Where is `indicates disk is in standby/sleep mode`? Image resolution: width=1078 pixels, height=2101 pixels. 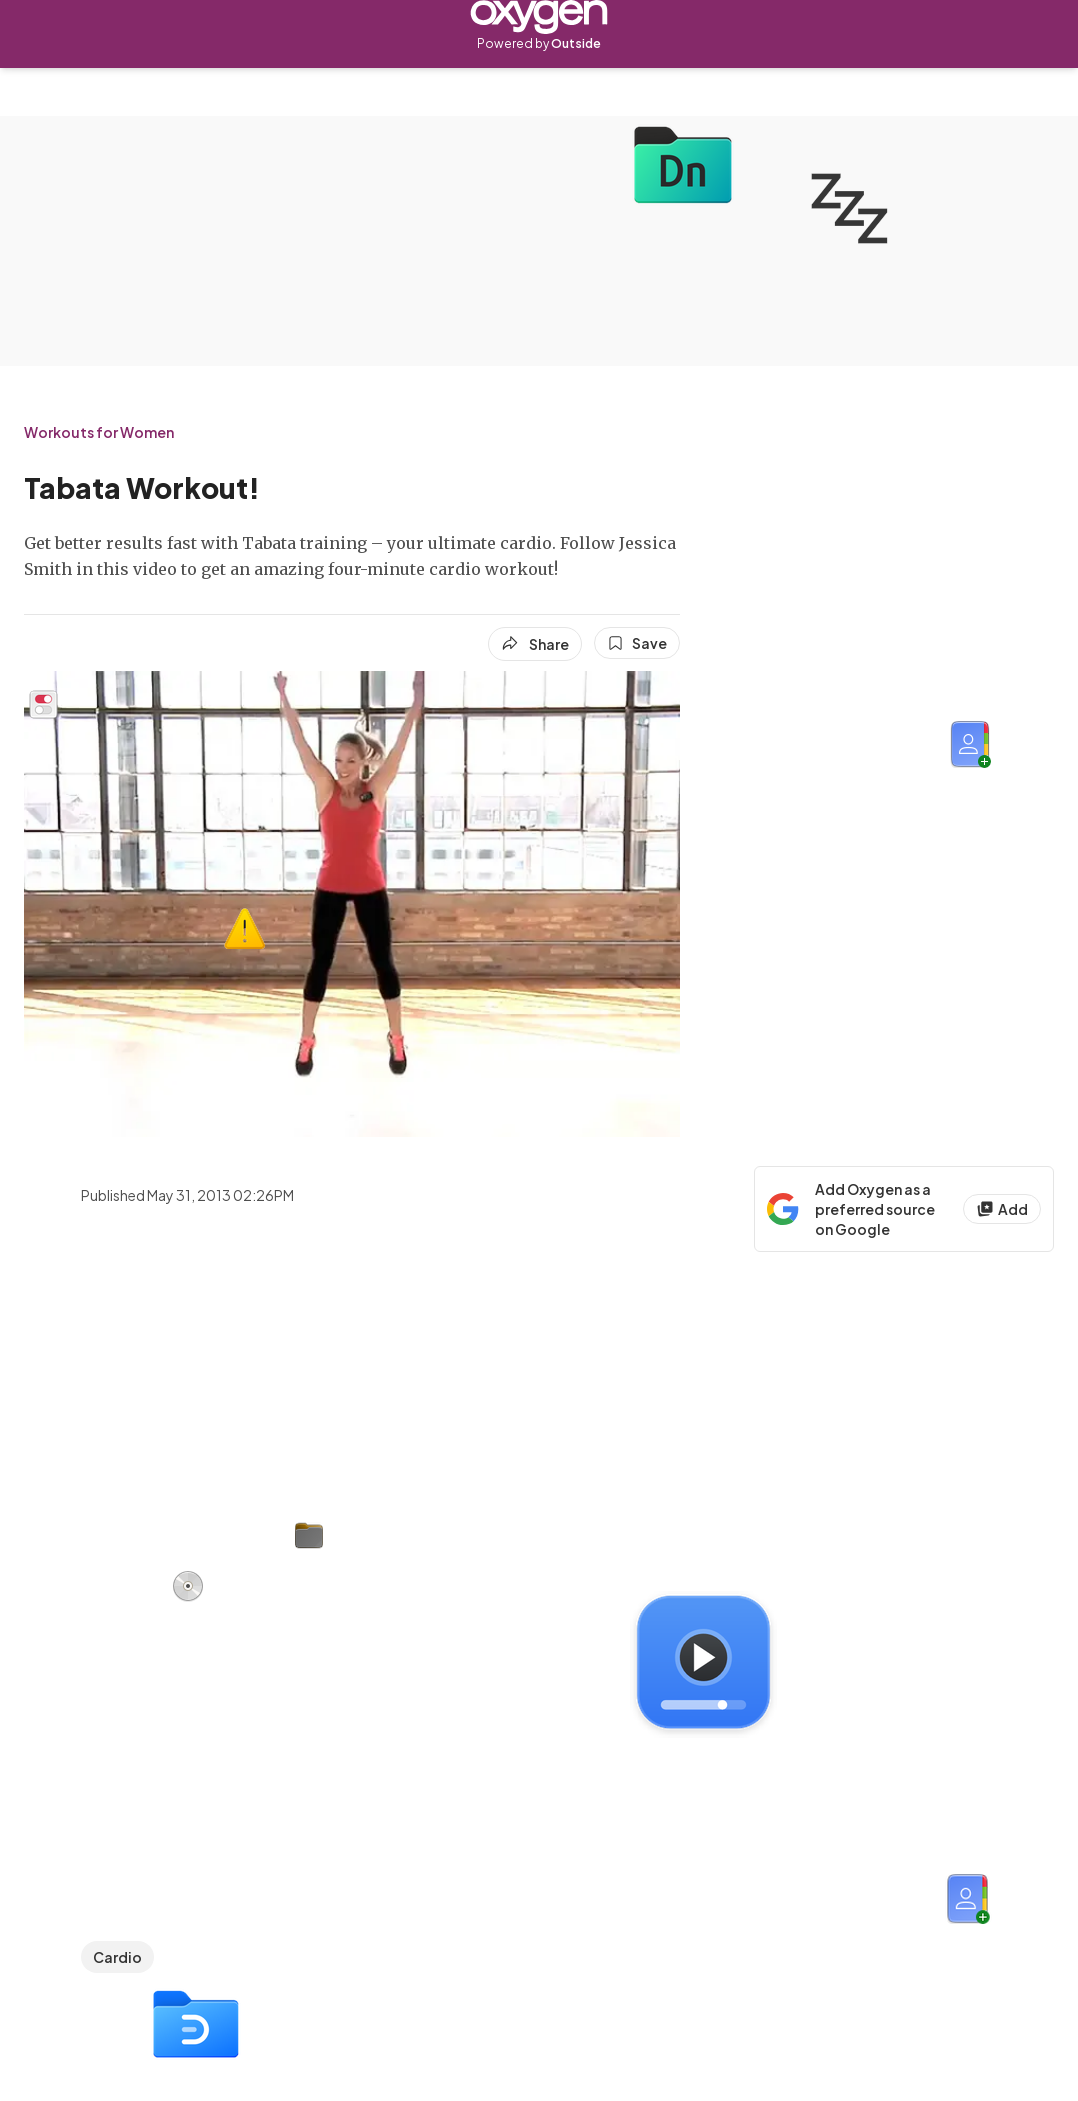 indicates disk is in standby/sleep mode is located at coordinates (846, 208).